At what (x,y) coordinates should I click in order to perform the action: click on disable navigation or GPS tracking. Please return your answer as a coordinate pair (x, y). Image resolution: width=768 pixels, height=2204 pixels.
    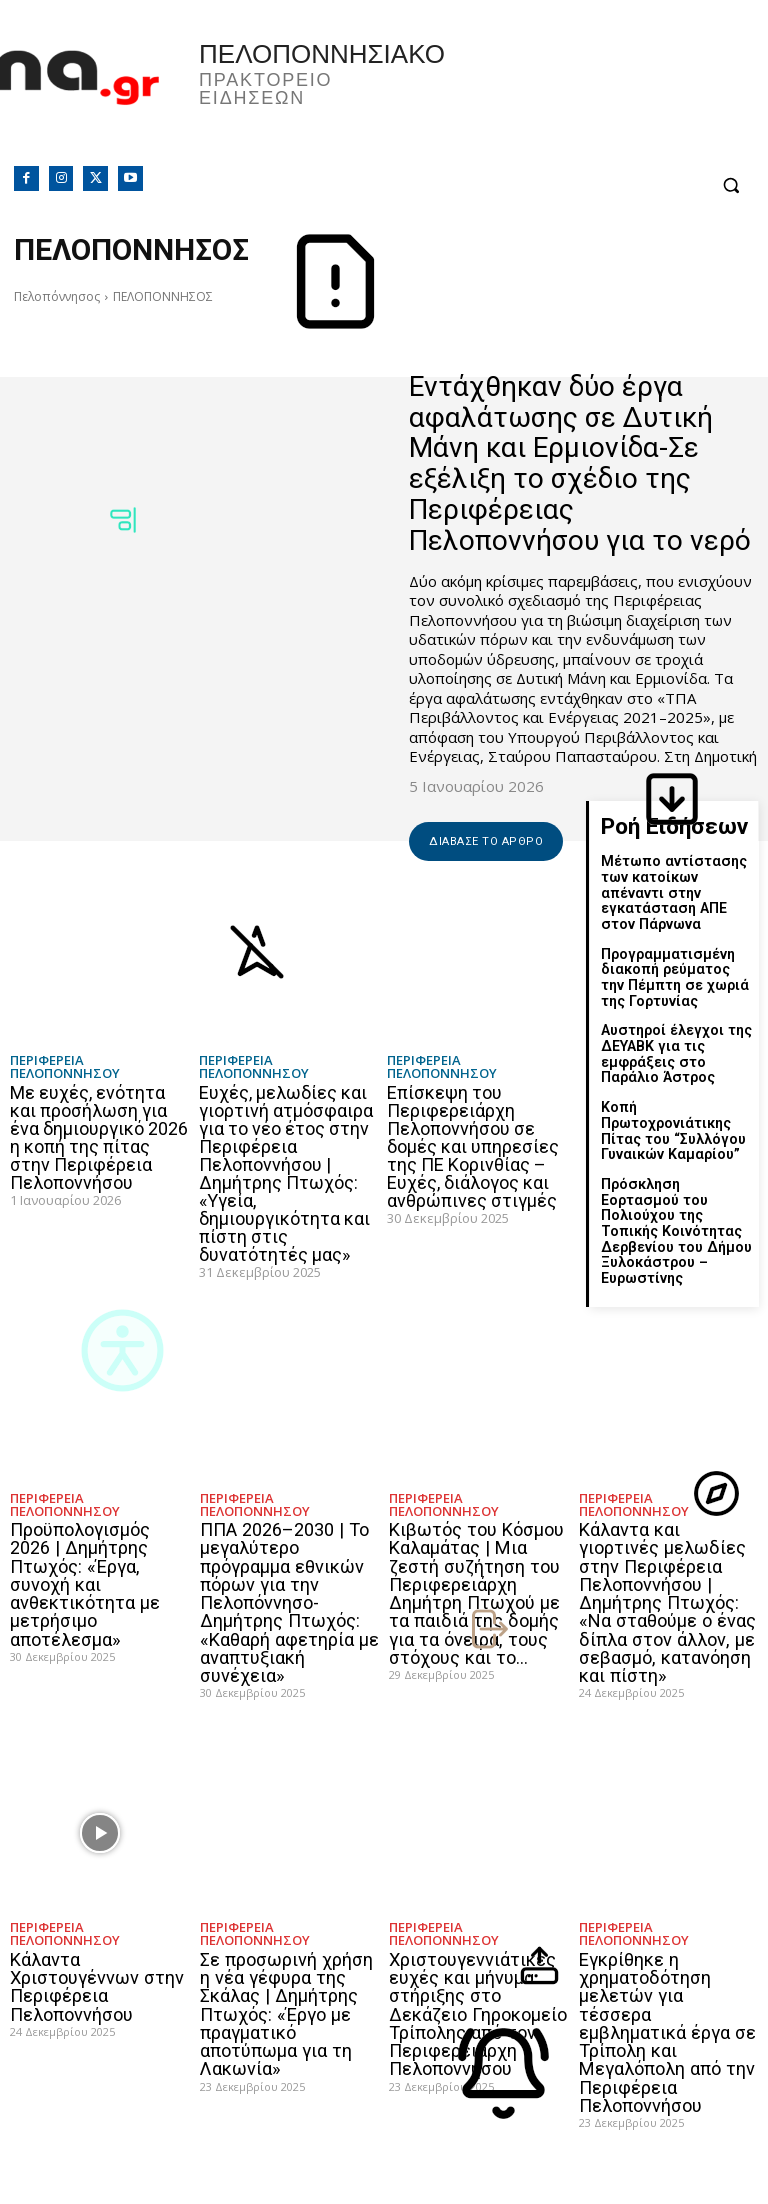
    Looking at the image, I should click on (257, 952).